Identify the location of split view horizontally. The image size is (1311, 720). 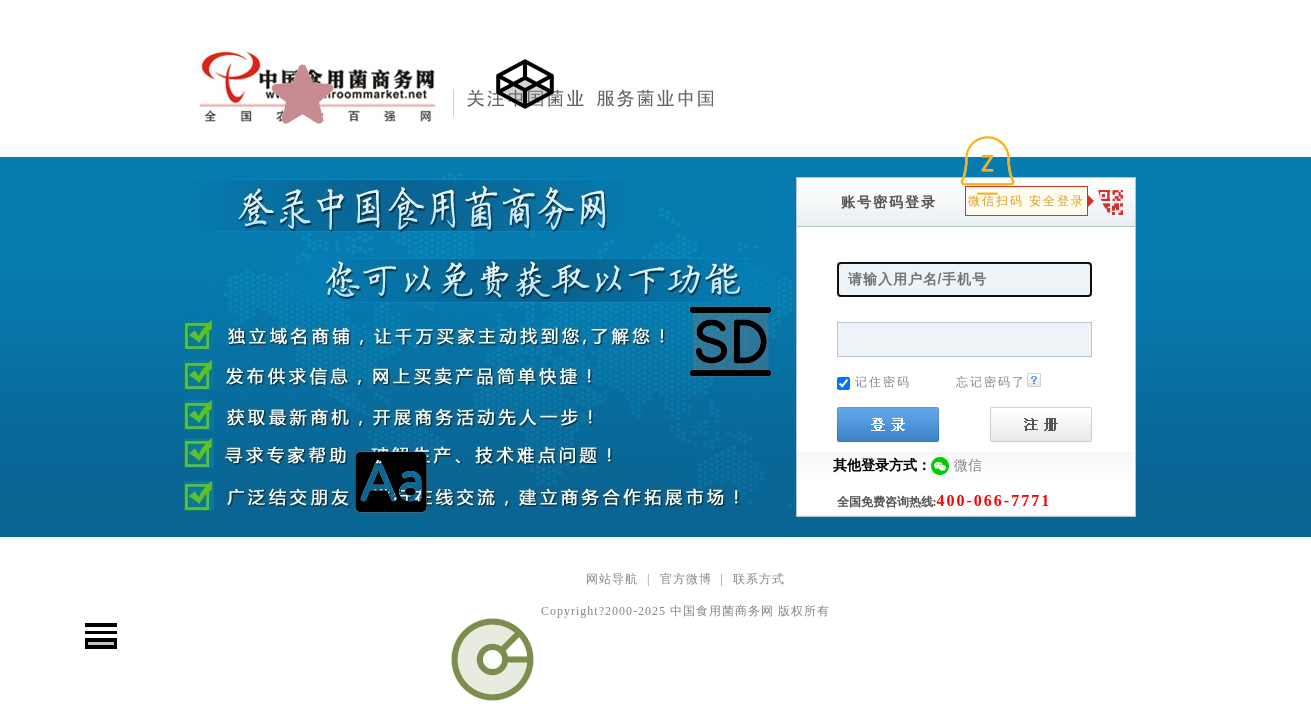
(101, 636).